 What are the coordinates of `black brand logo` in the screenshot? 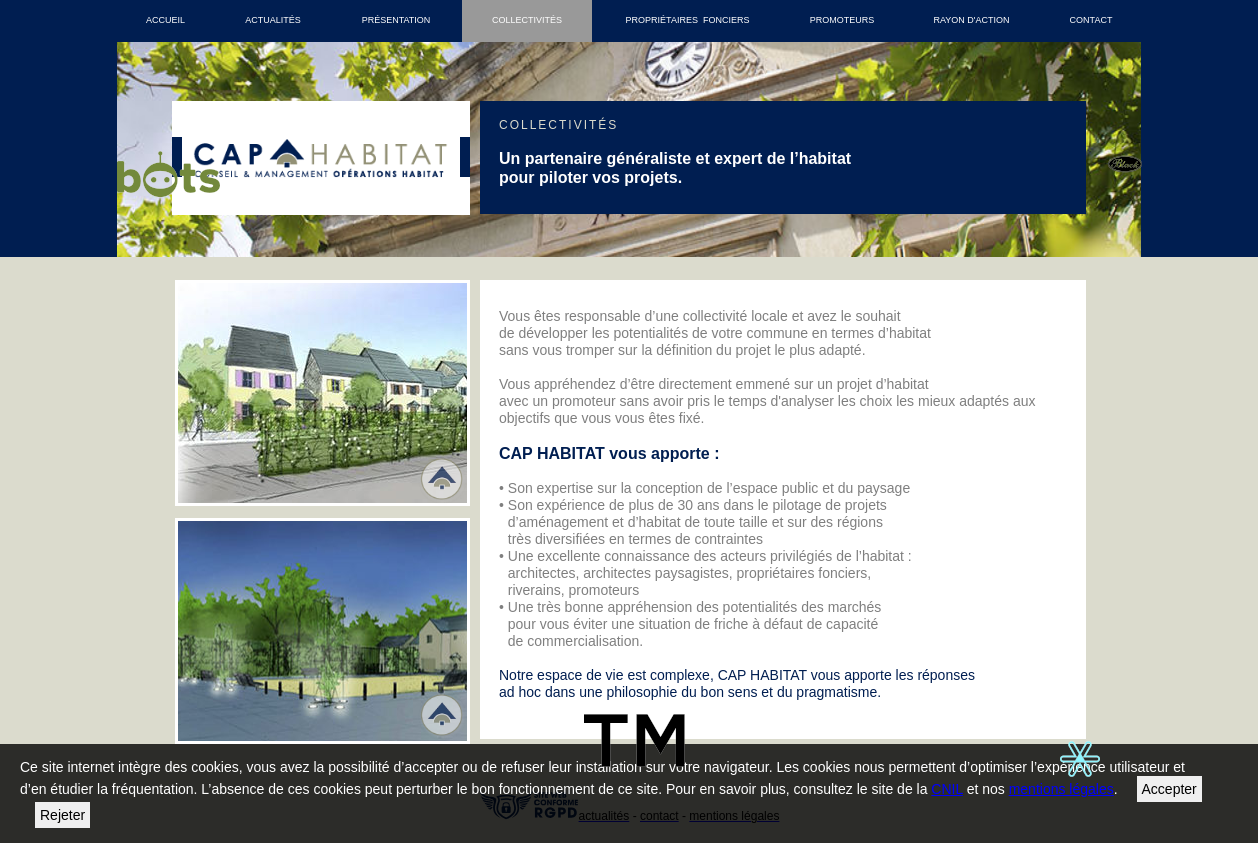 It's located at (1125, 164).